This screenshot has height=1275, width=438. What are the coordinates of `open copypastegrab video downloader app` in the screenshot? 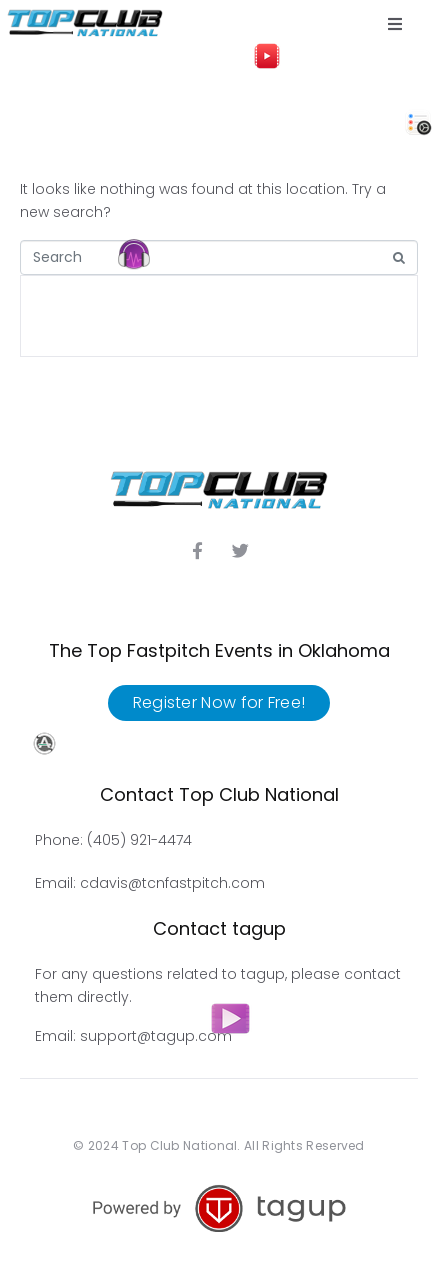 It's located at (267, 56).